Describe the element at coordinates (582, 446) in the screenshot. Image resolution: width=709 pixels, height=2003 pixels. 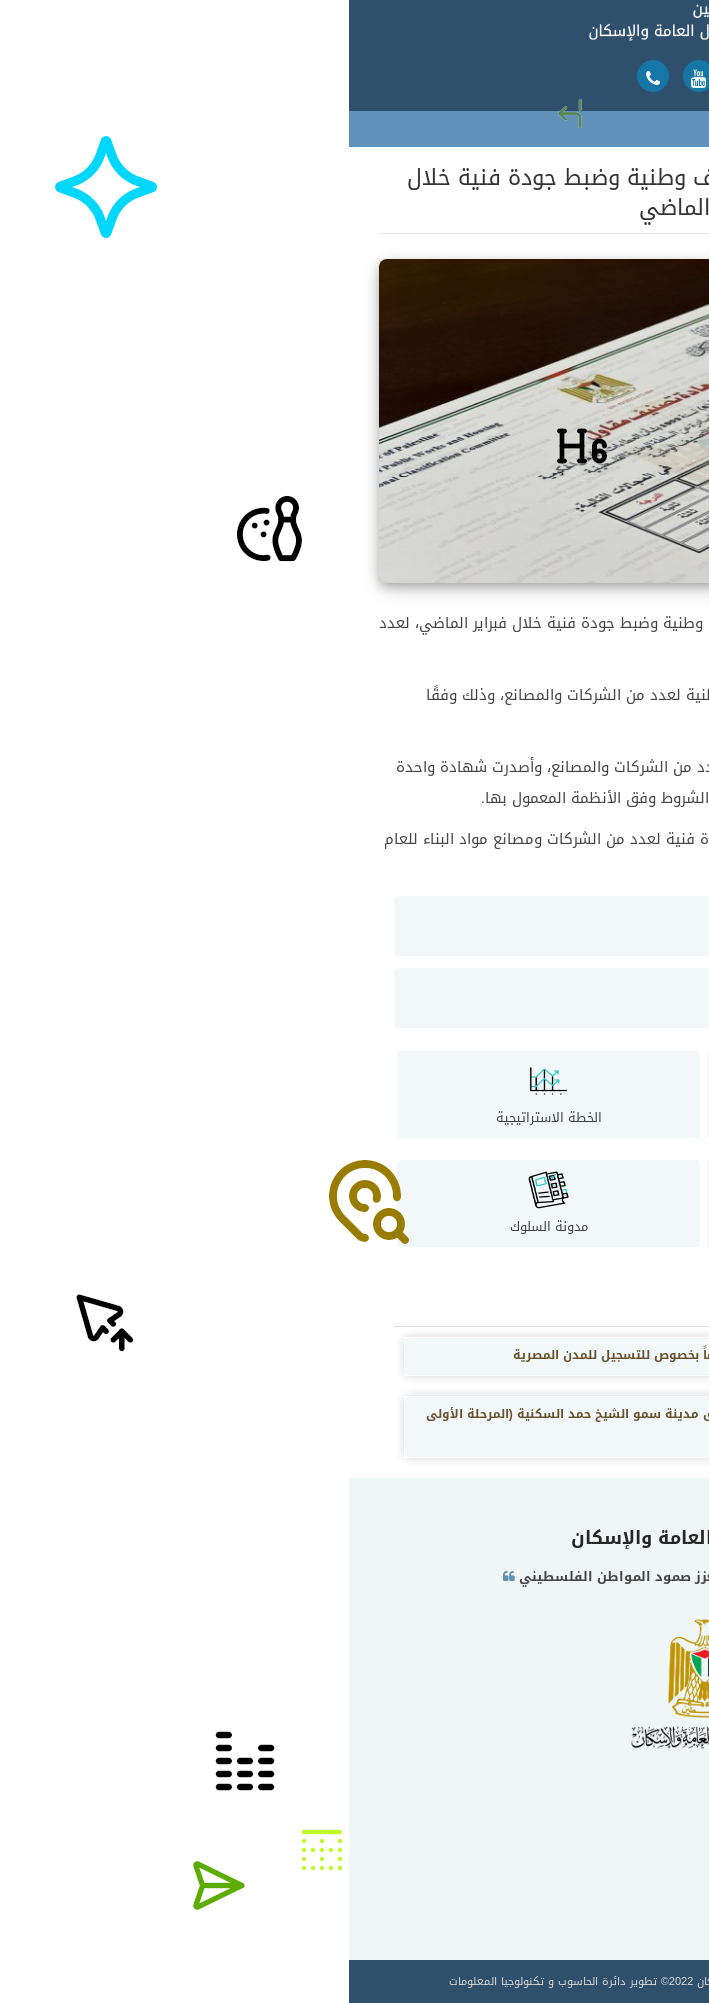
I see `format text as heading level 6` at that location.